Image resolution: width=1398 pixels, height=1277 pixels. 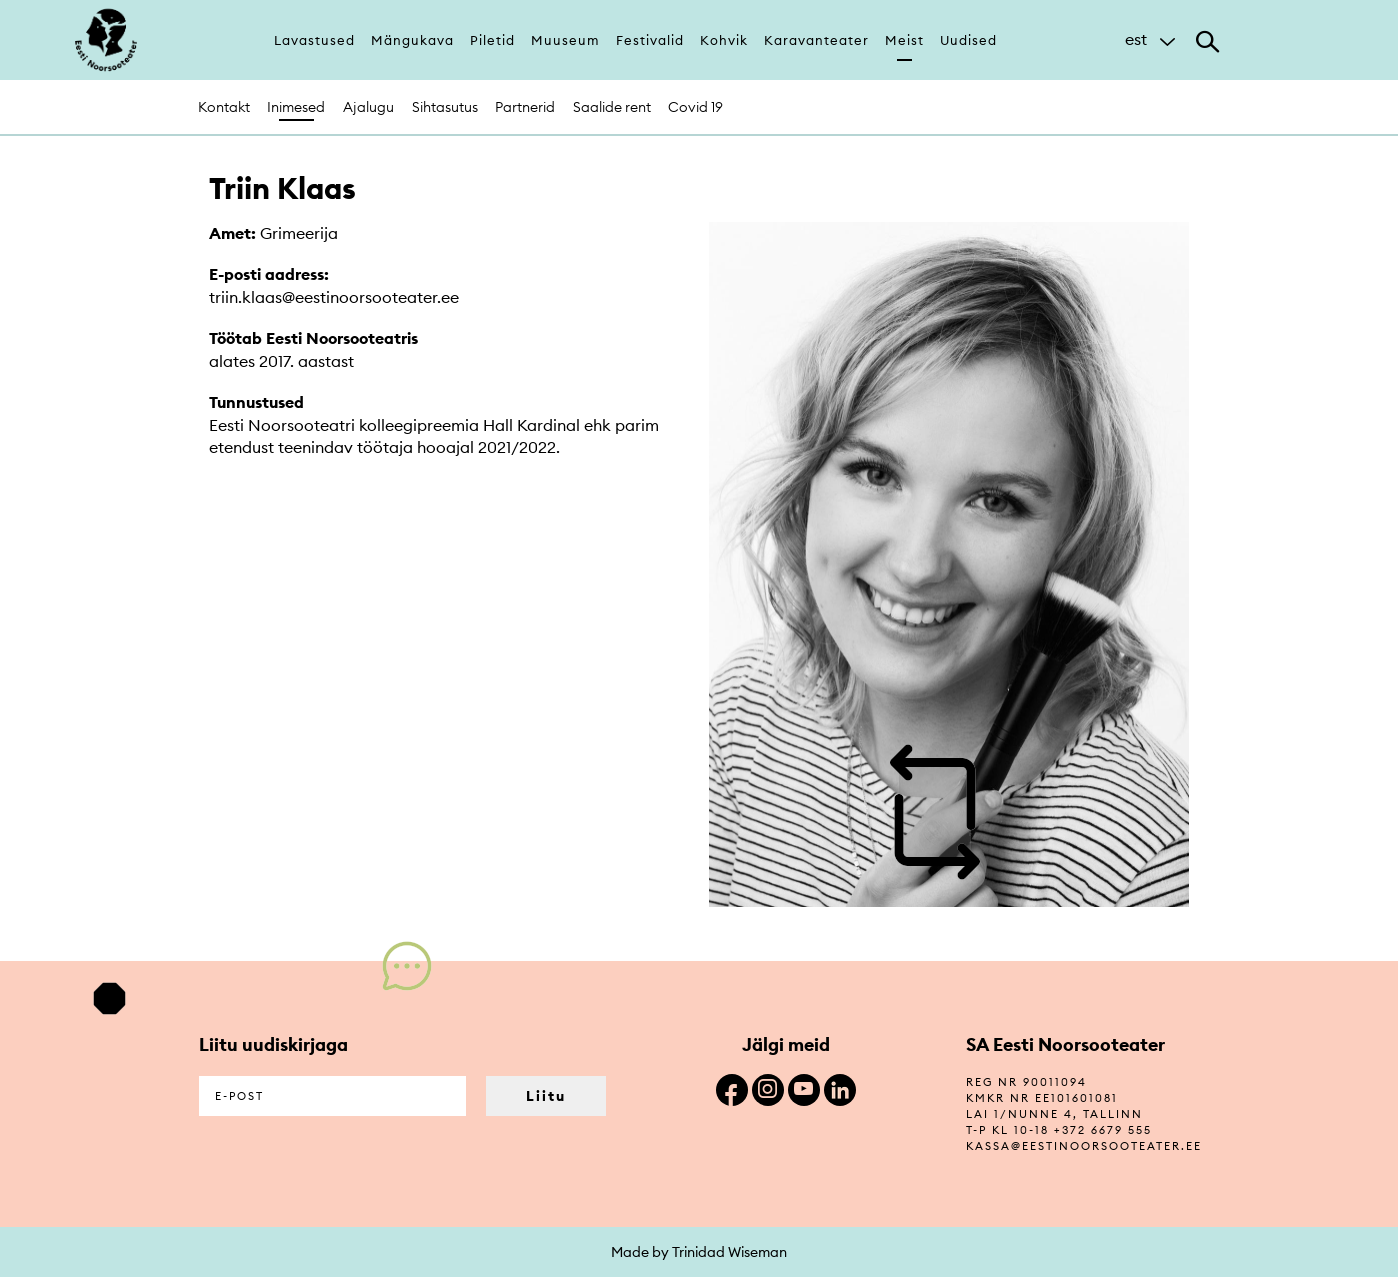 I want to click on rotate your device orientation, so click(x=935, y=812).